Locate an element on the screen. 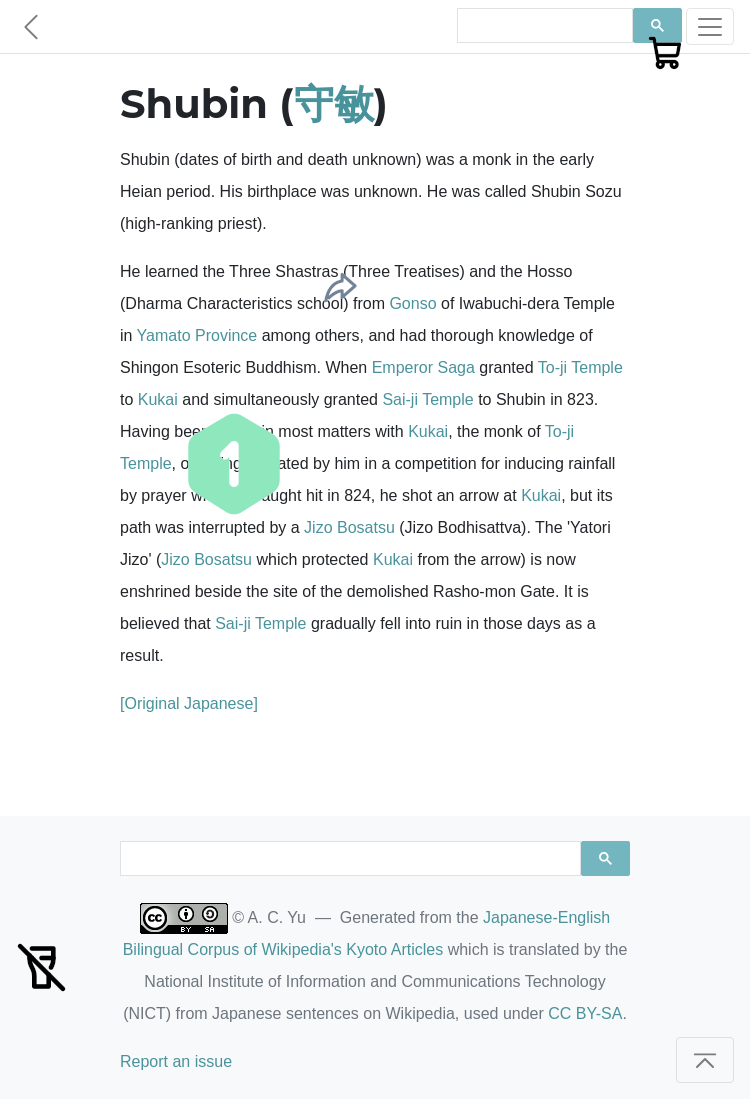  view your shopping cart is located at coordinates (665, 53).